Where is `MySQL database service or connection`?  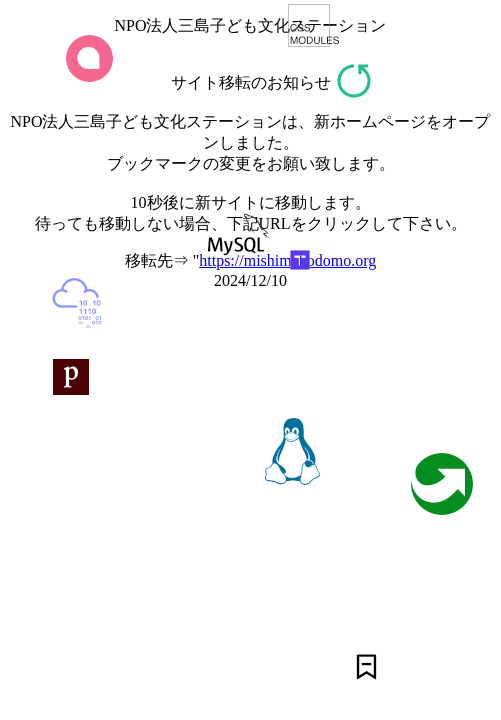 MySQL database service or connection is located at coordinates (238, 234).